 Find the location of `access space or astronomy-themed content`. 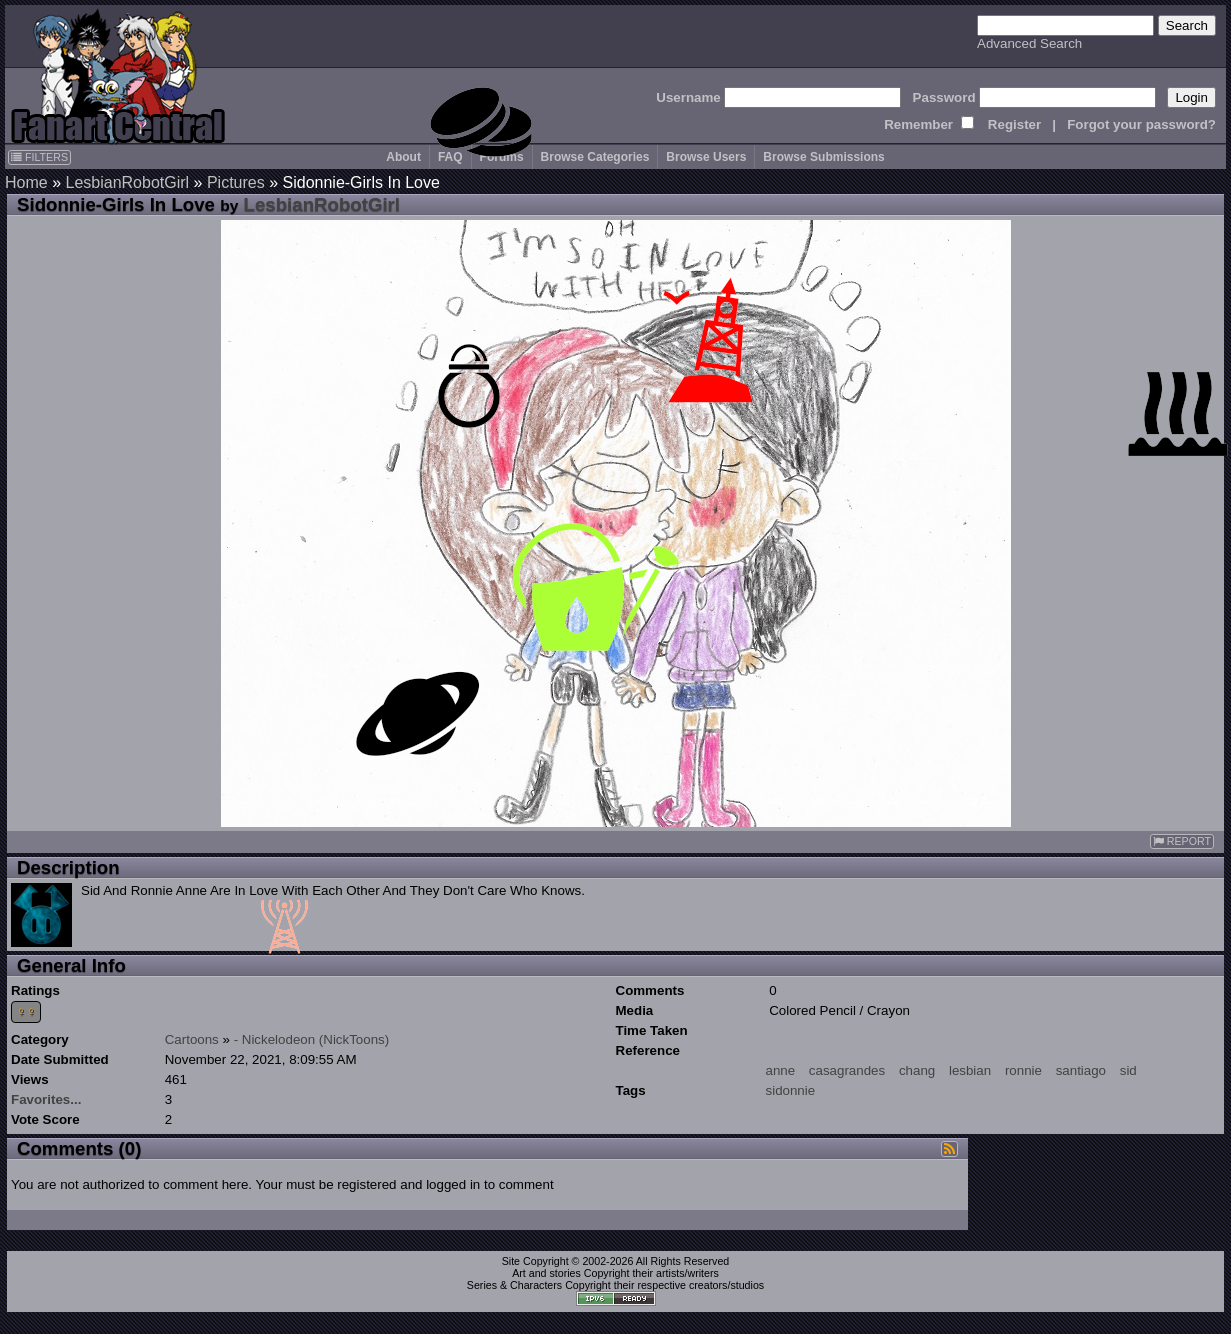

access space or astronomy-themed content is located at coordinates (418, 715).